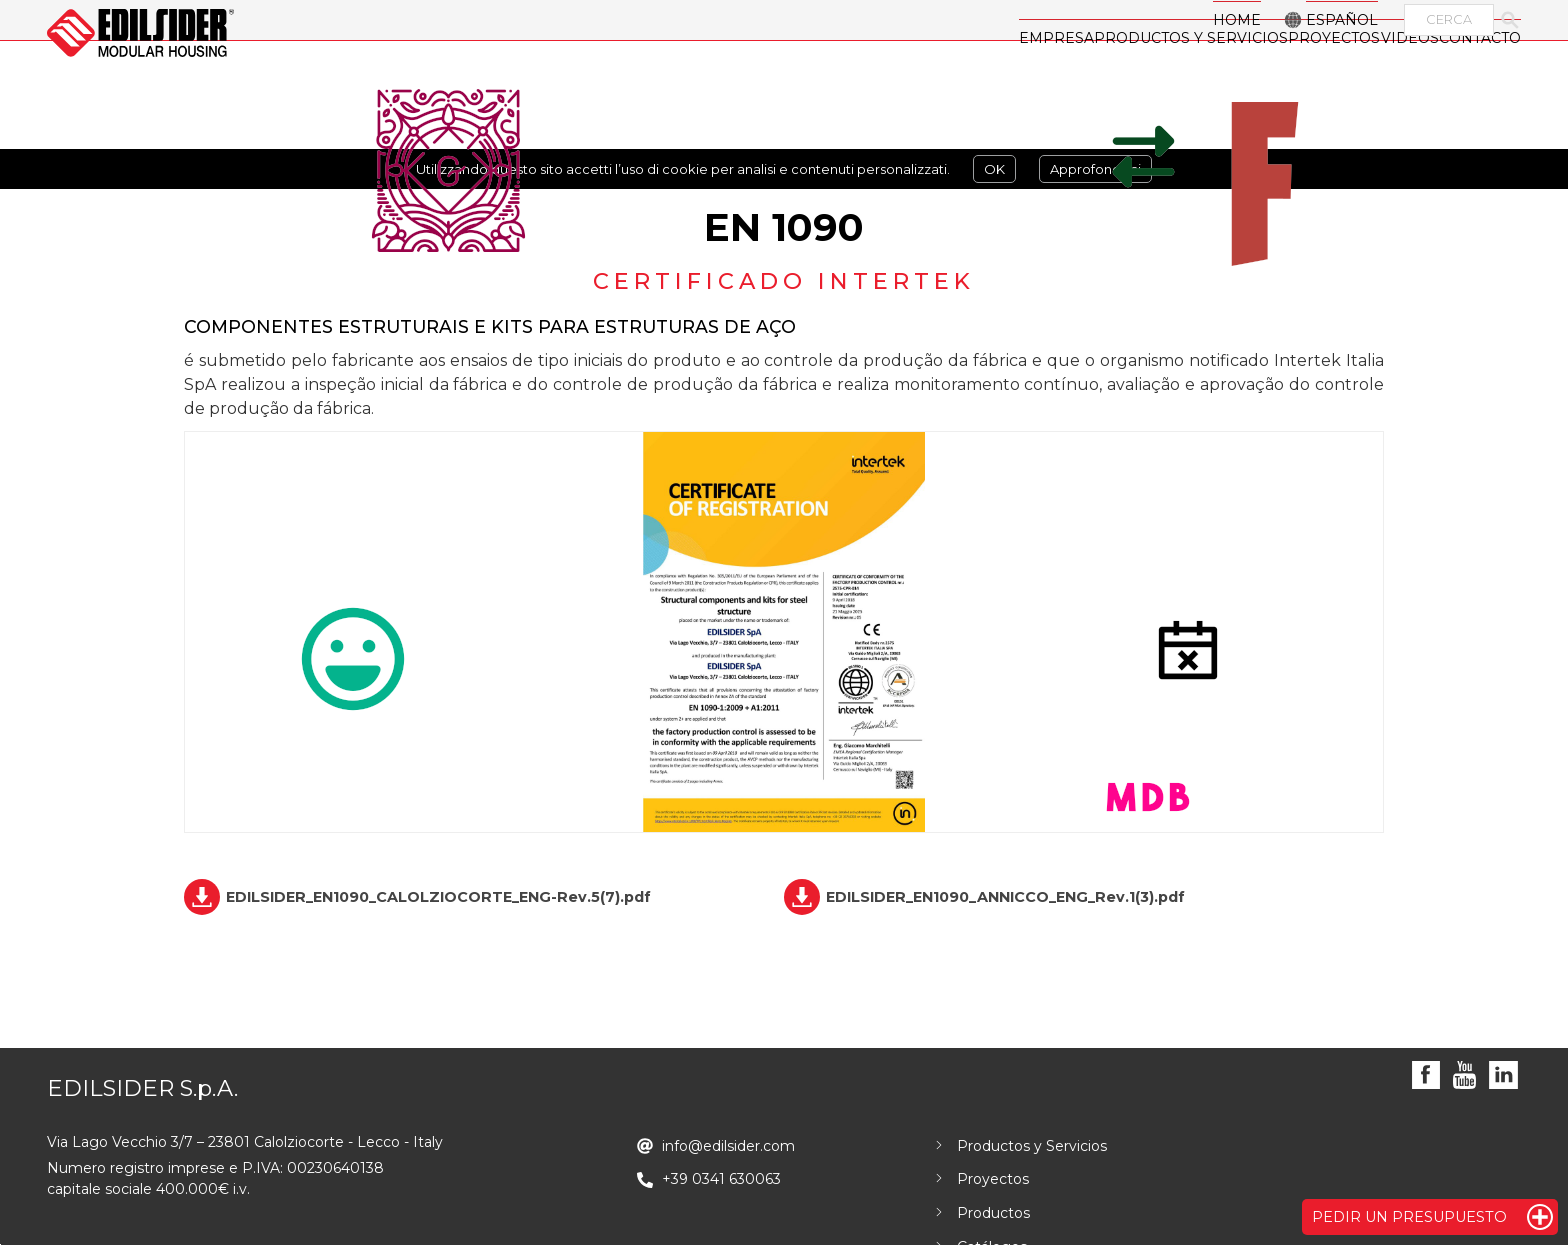  What do you see at coordinates (448, 170) in the screenshot?
I see `open the gutenberg block editor` at bounding box center [448, 170].